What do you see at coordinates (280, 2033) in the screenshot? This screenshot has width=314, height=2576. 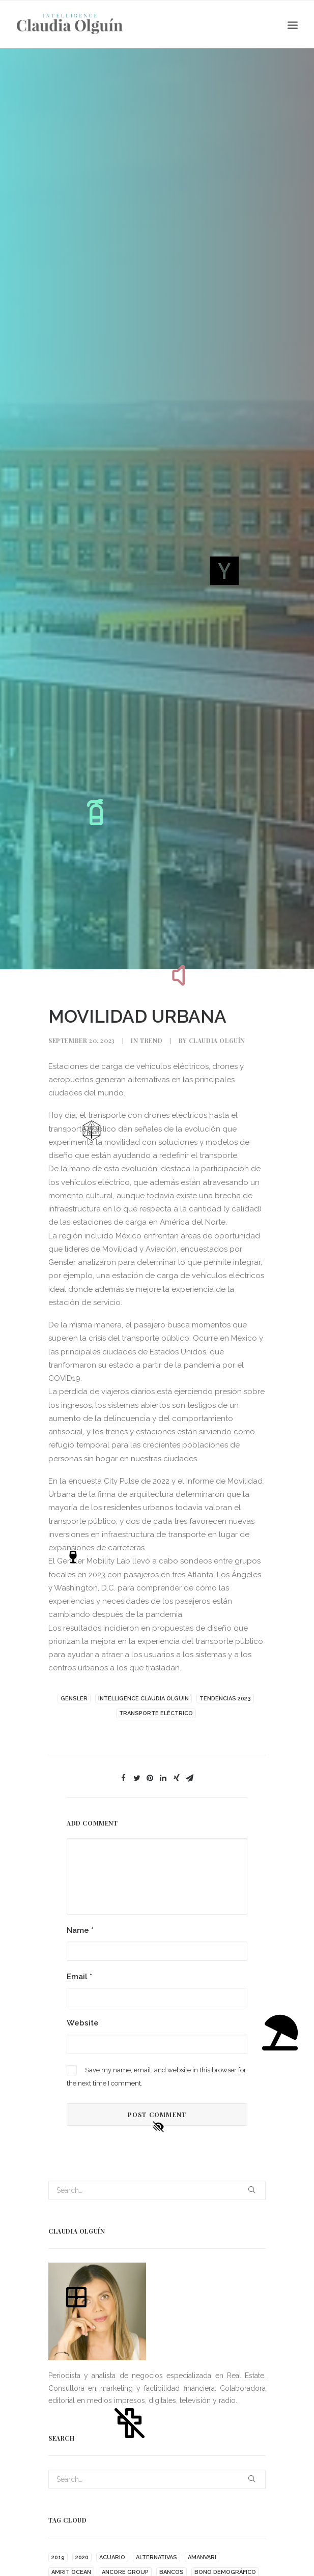 I see `access vacation or time-off settings` at bounding box center [280, 2033].